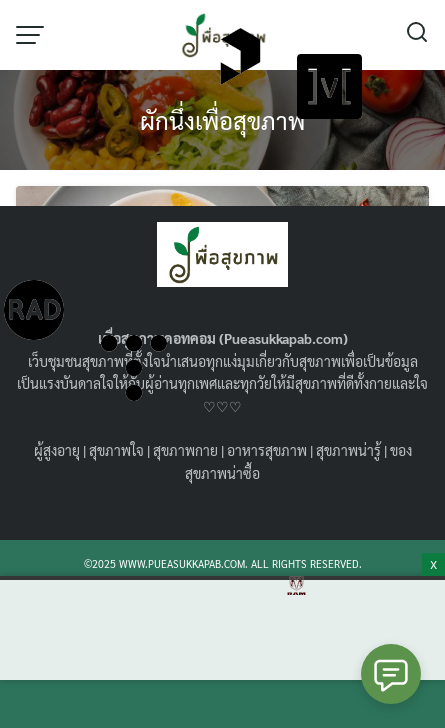 This screenshot has height=728, width=445. I want to click on open the Printables 3D printing community website, so click(240, 56).